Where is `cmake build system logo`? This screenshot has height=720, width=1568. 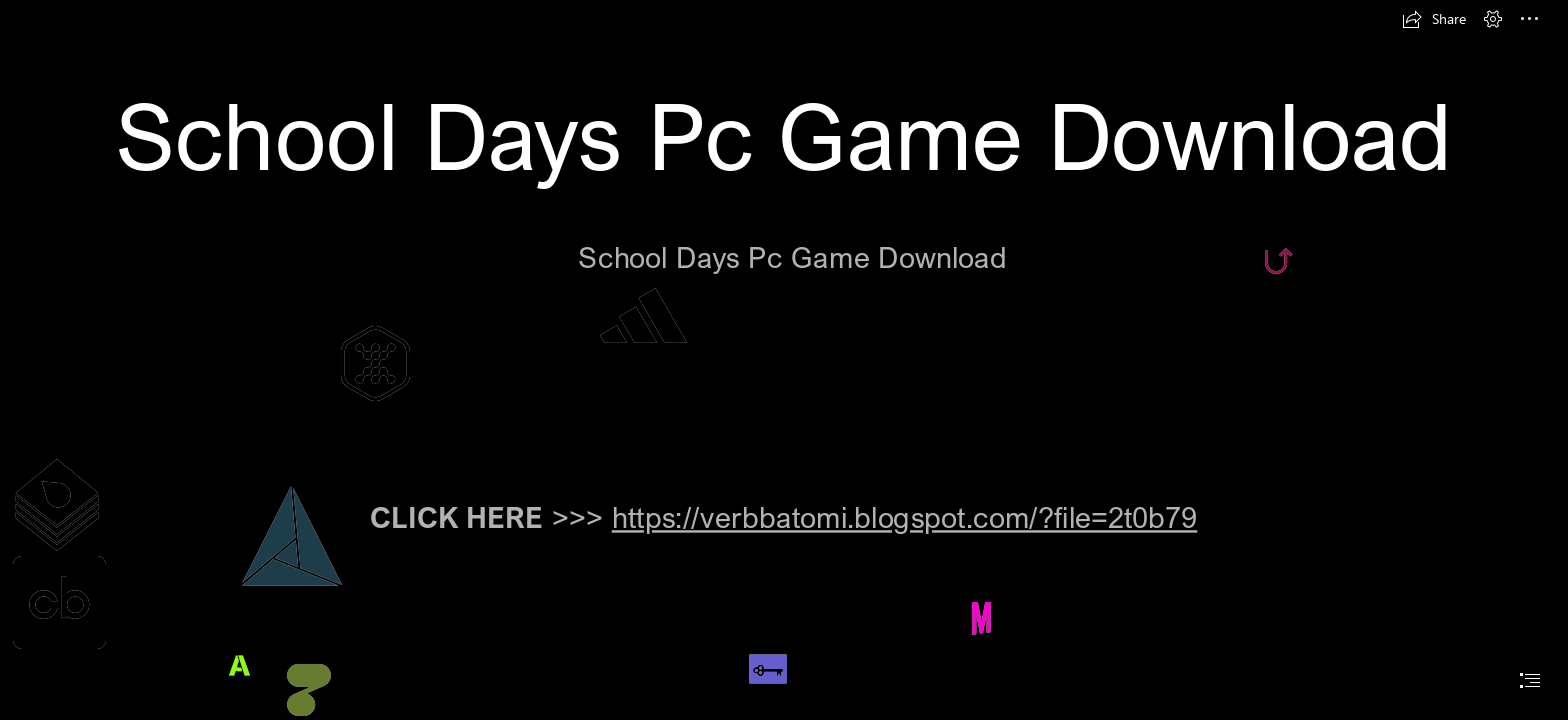
cmake build system logo is located at coordinates (292, 536).